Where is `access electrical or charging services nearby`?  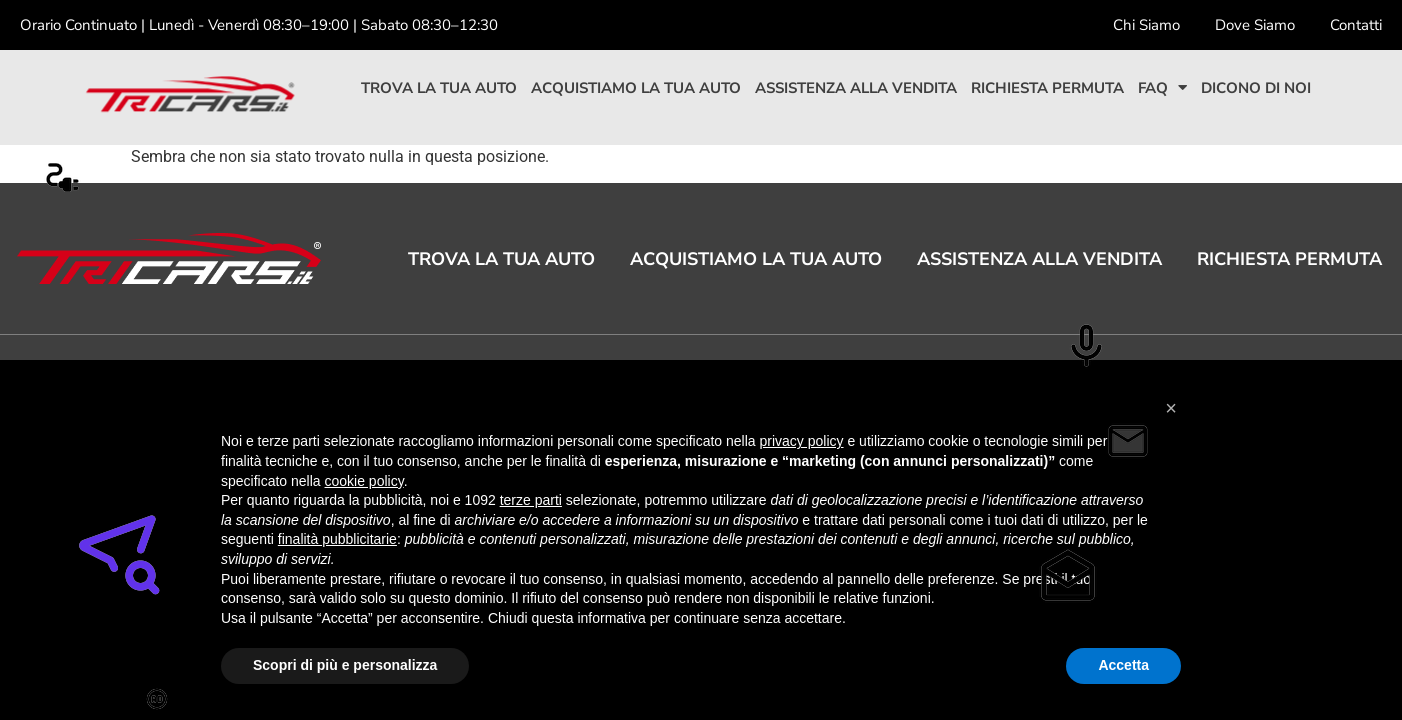 access electrical or charging services nearby is located at coordinates (62, 177).